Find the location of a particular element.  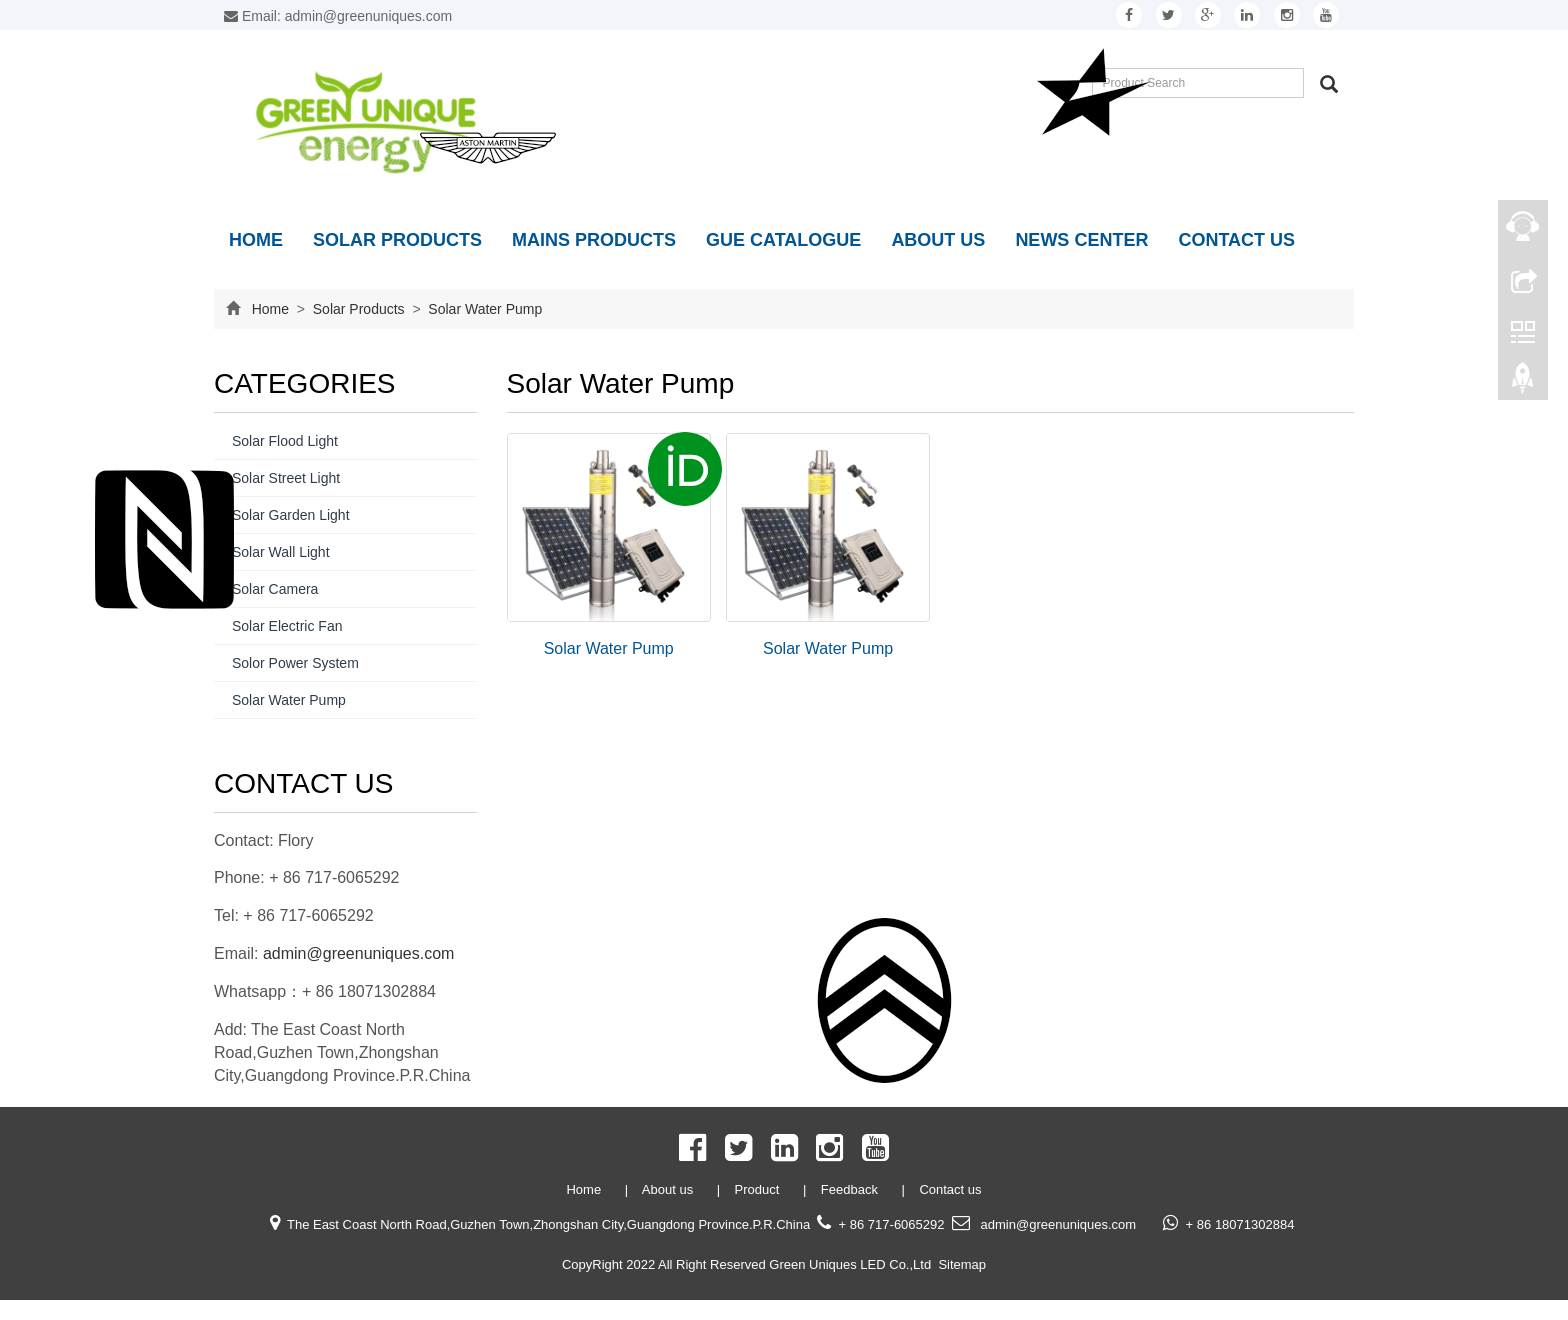

indicates NFC connectivity is available is located at coordinates (164, 539).